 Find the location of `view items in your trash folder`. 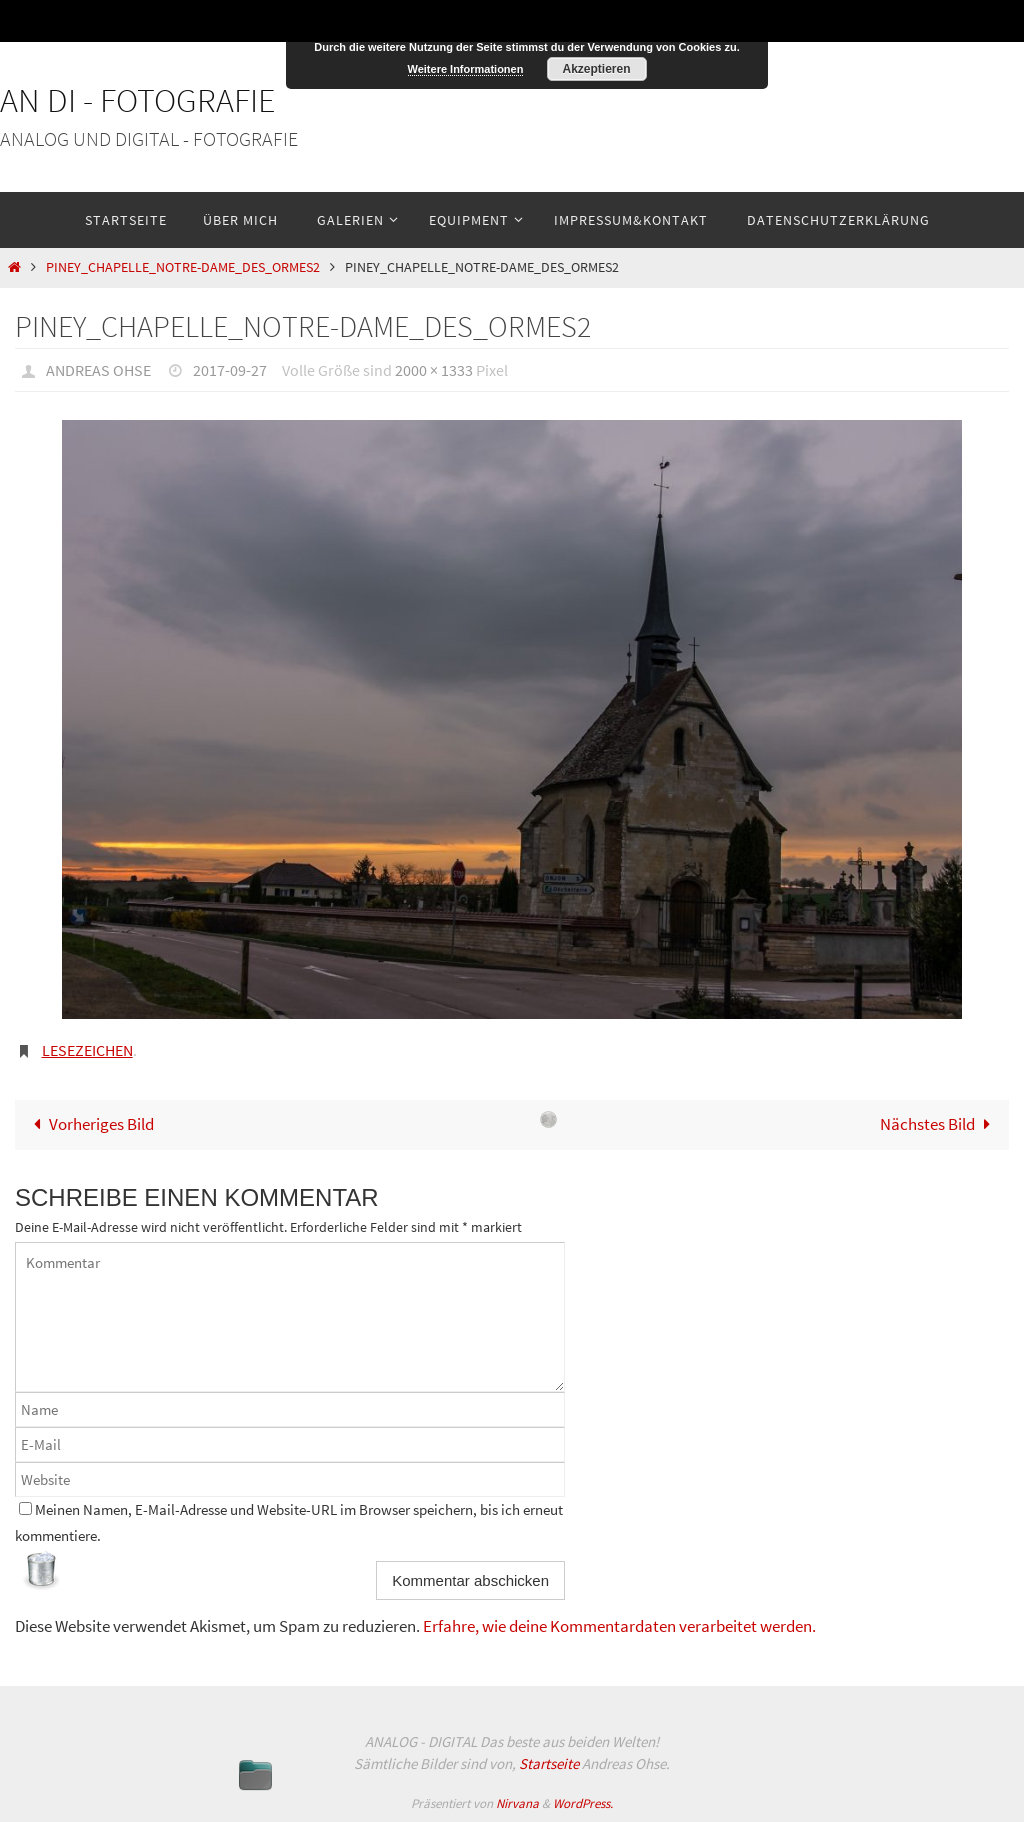

view items in your trash folder is located at coordinates (41, 1568).